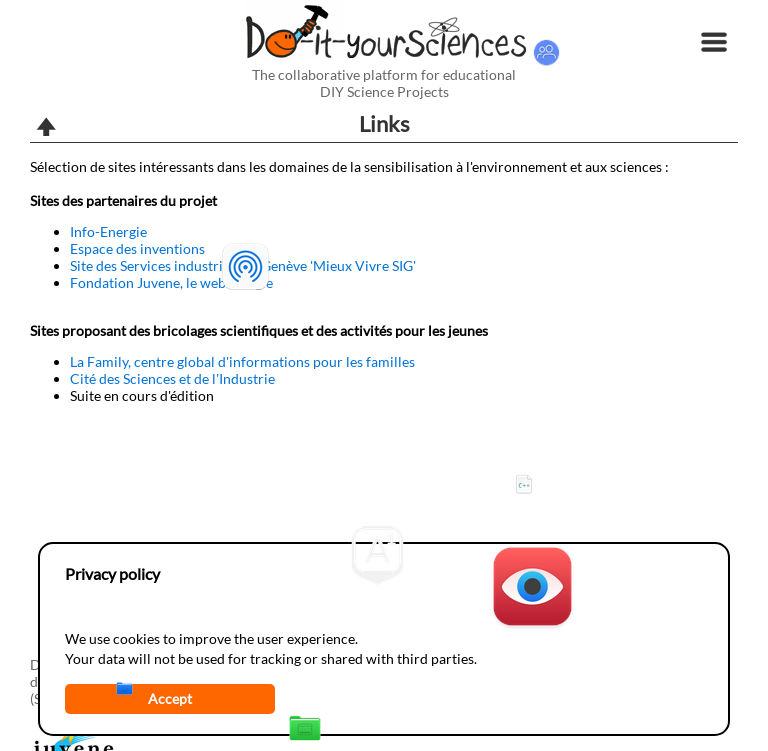 This screenshot has width=768, height=751. Describe the element at coordinates (377, 555) in the screenshot. I see `indicates active keyboard input mode` at that location.